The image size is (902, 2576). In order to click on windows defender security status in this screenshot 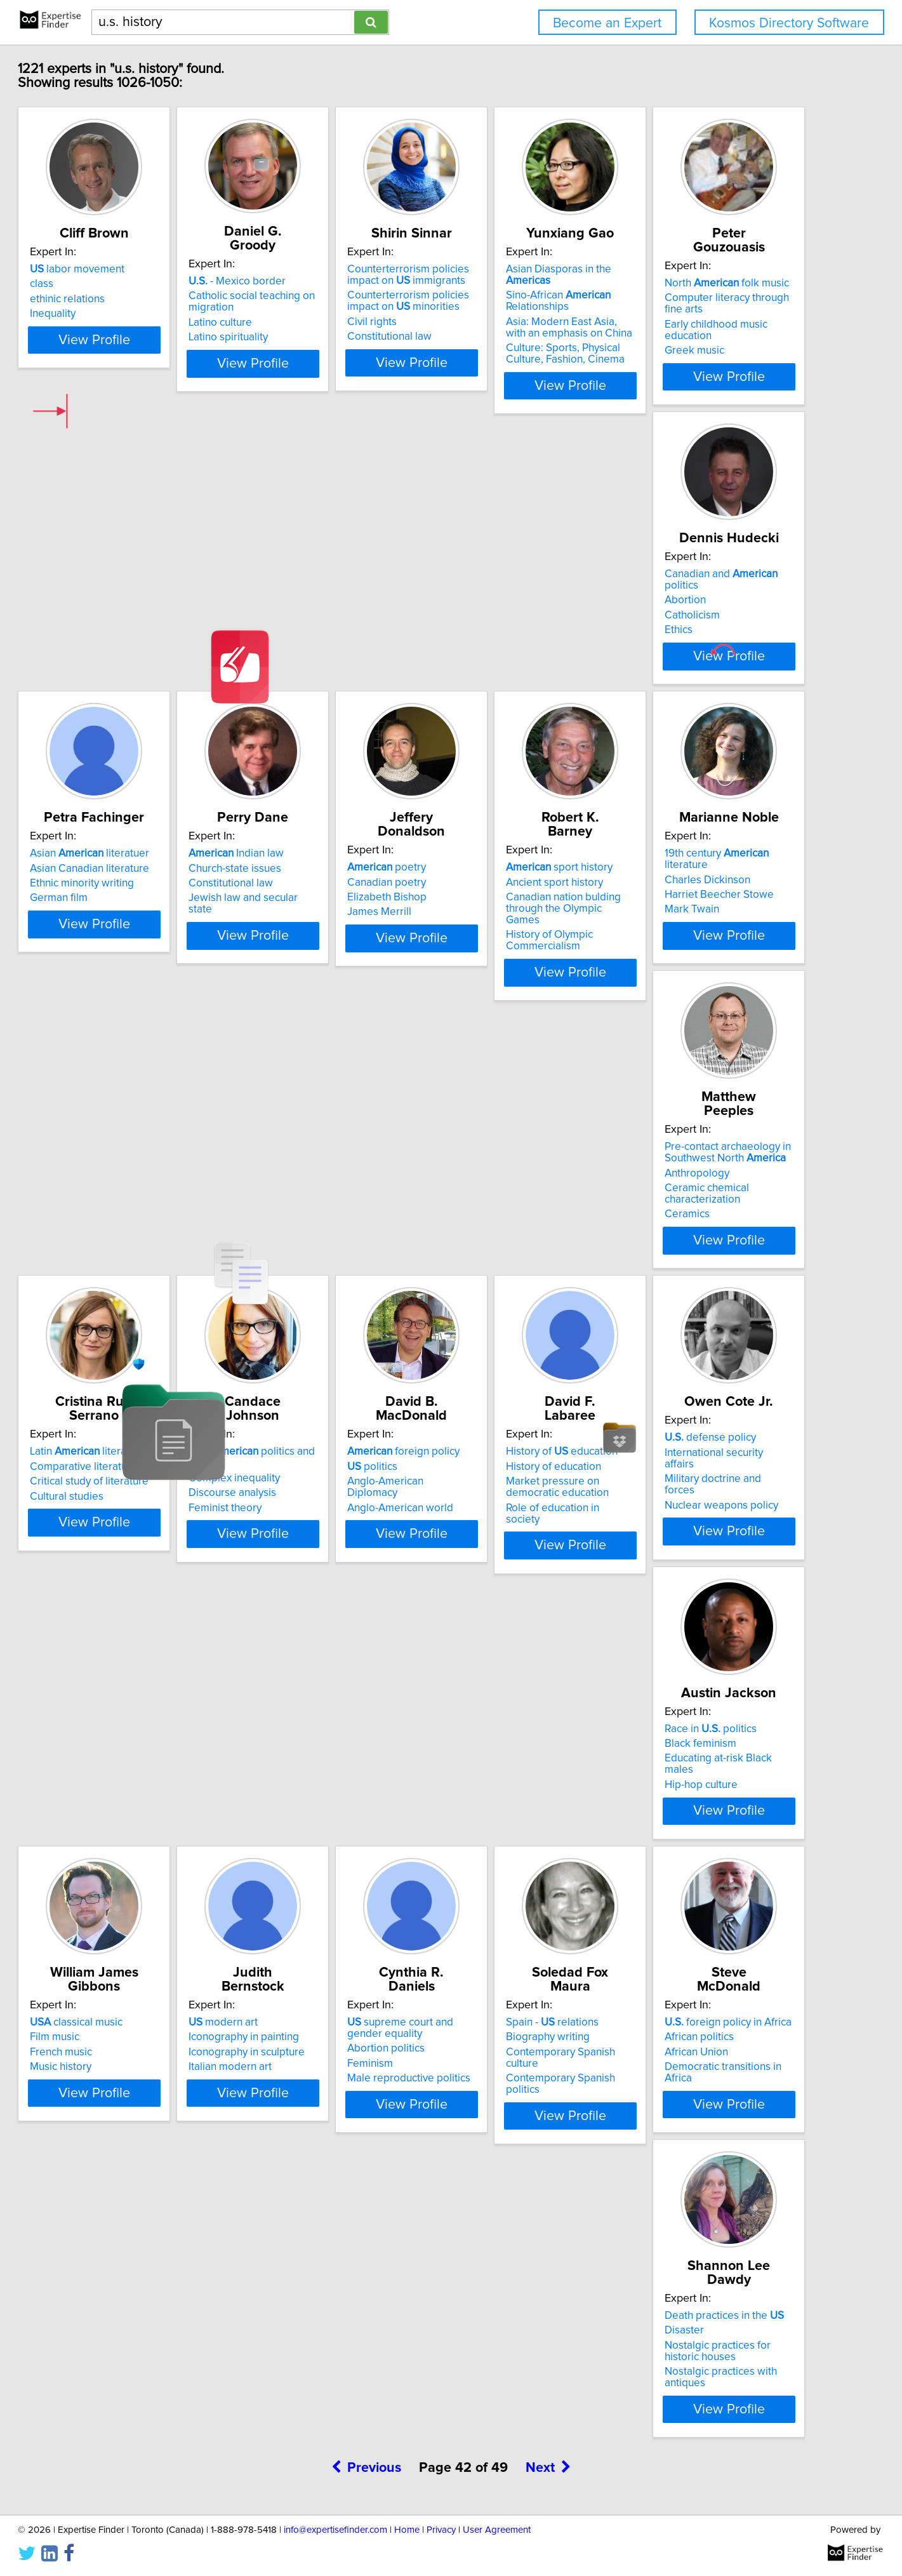, I will do `click(138, 1364)`.